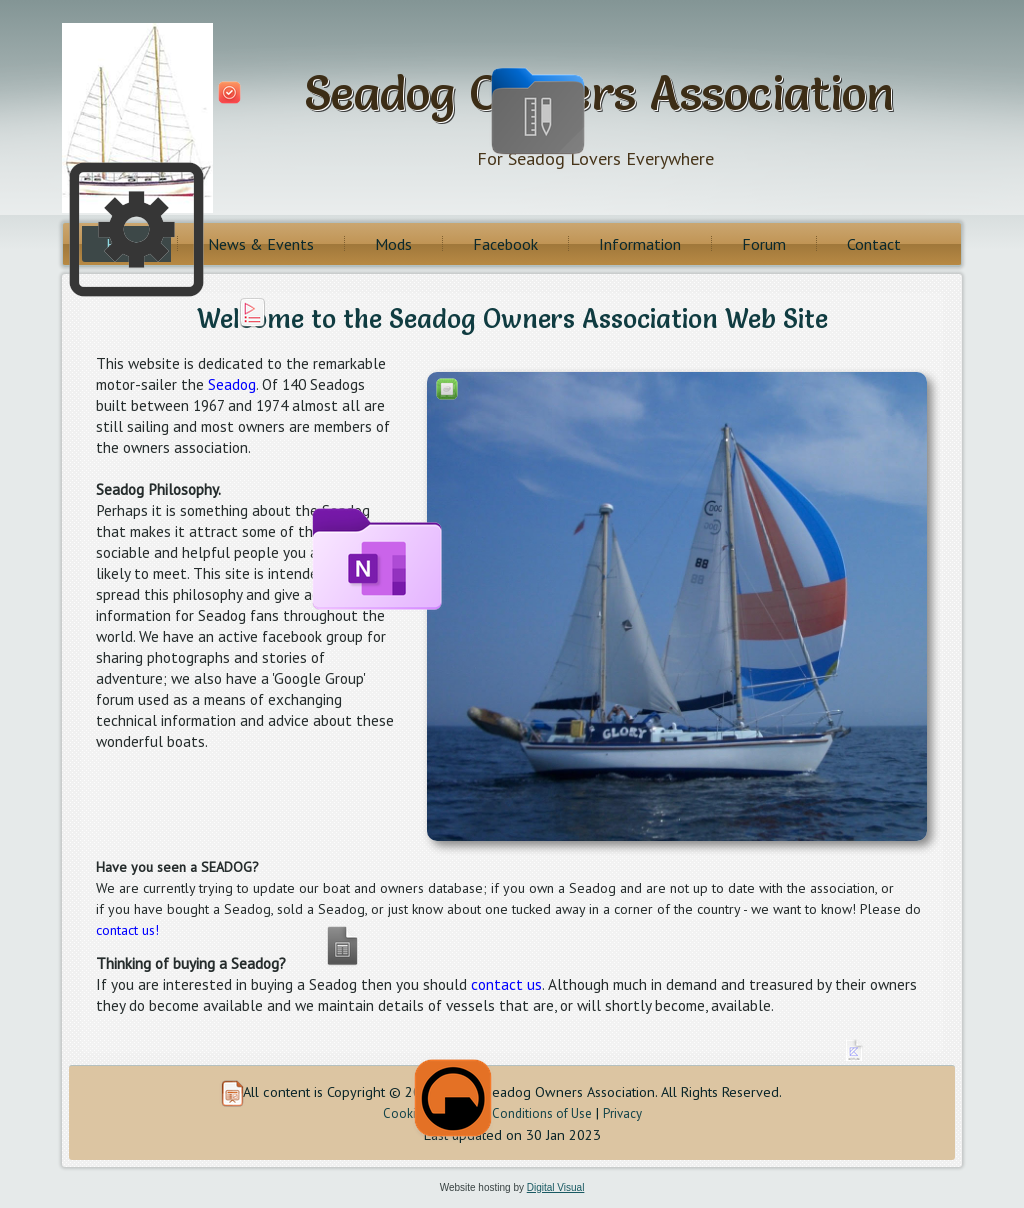 This screenshot has width=1024, height=1208. Describe the element at coordinates (854, 1051) in the screenshot. I see `a kotlin source code file` at that location.